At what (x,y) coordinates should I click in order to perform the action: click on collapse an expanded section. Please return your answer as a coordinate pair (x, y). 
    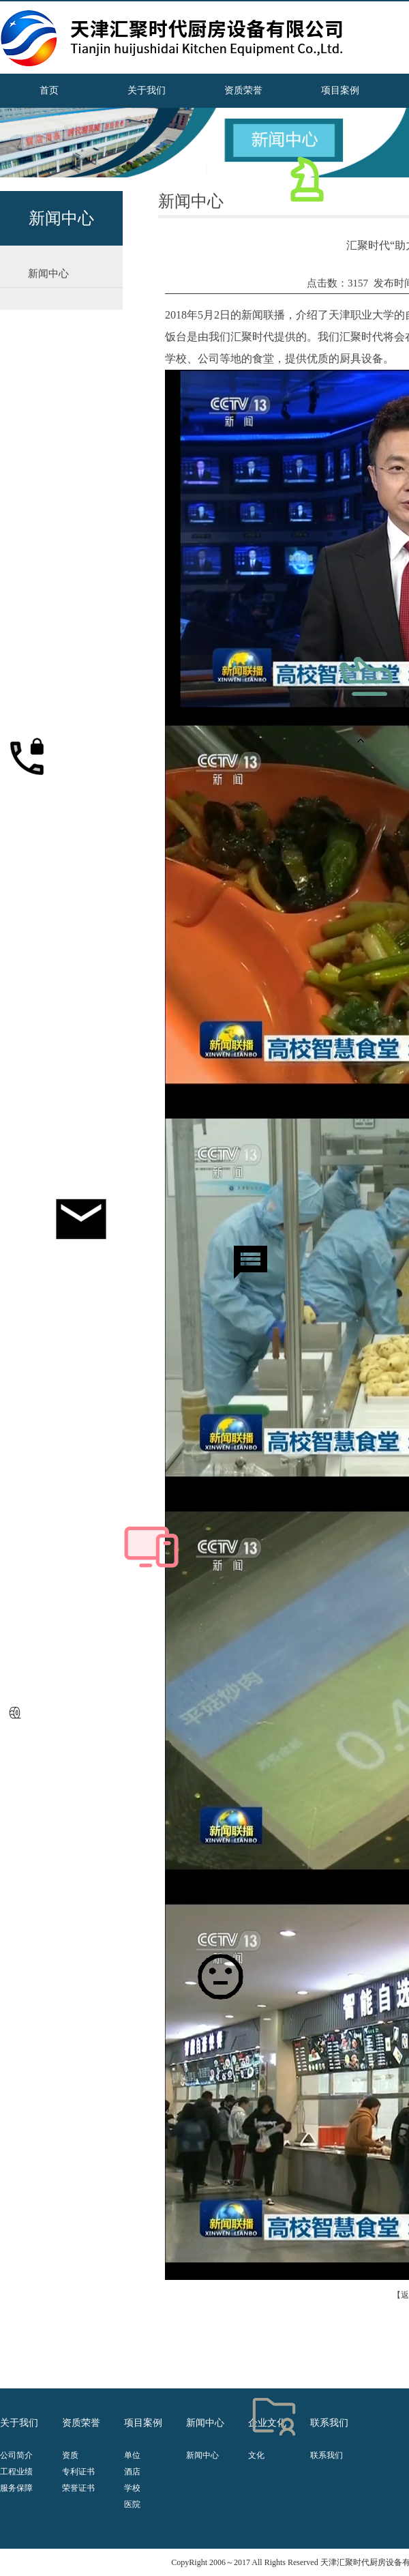
    Looking at the image, I should click on (361, 741).